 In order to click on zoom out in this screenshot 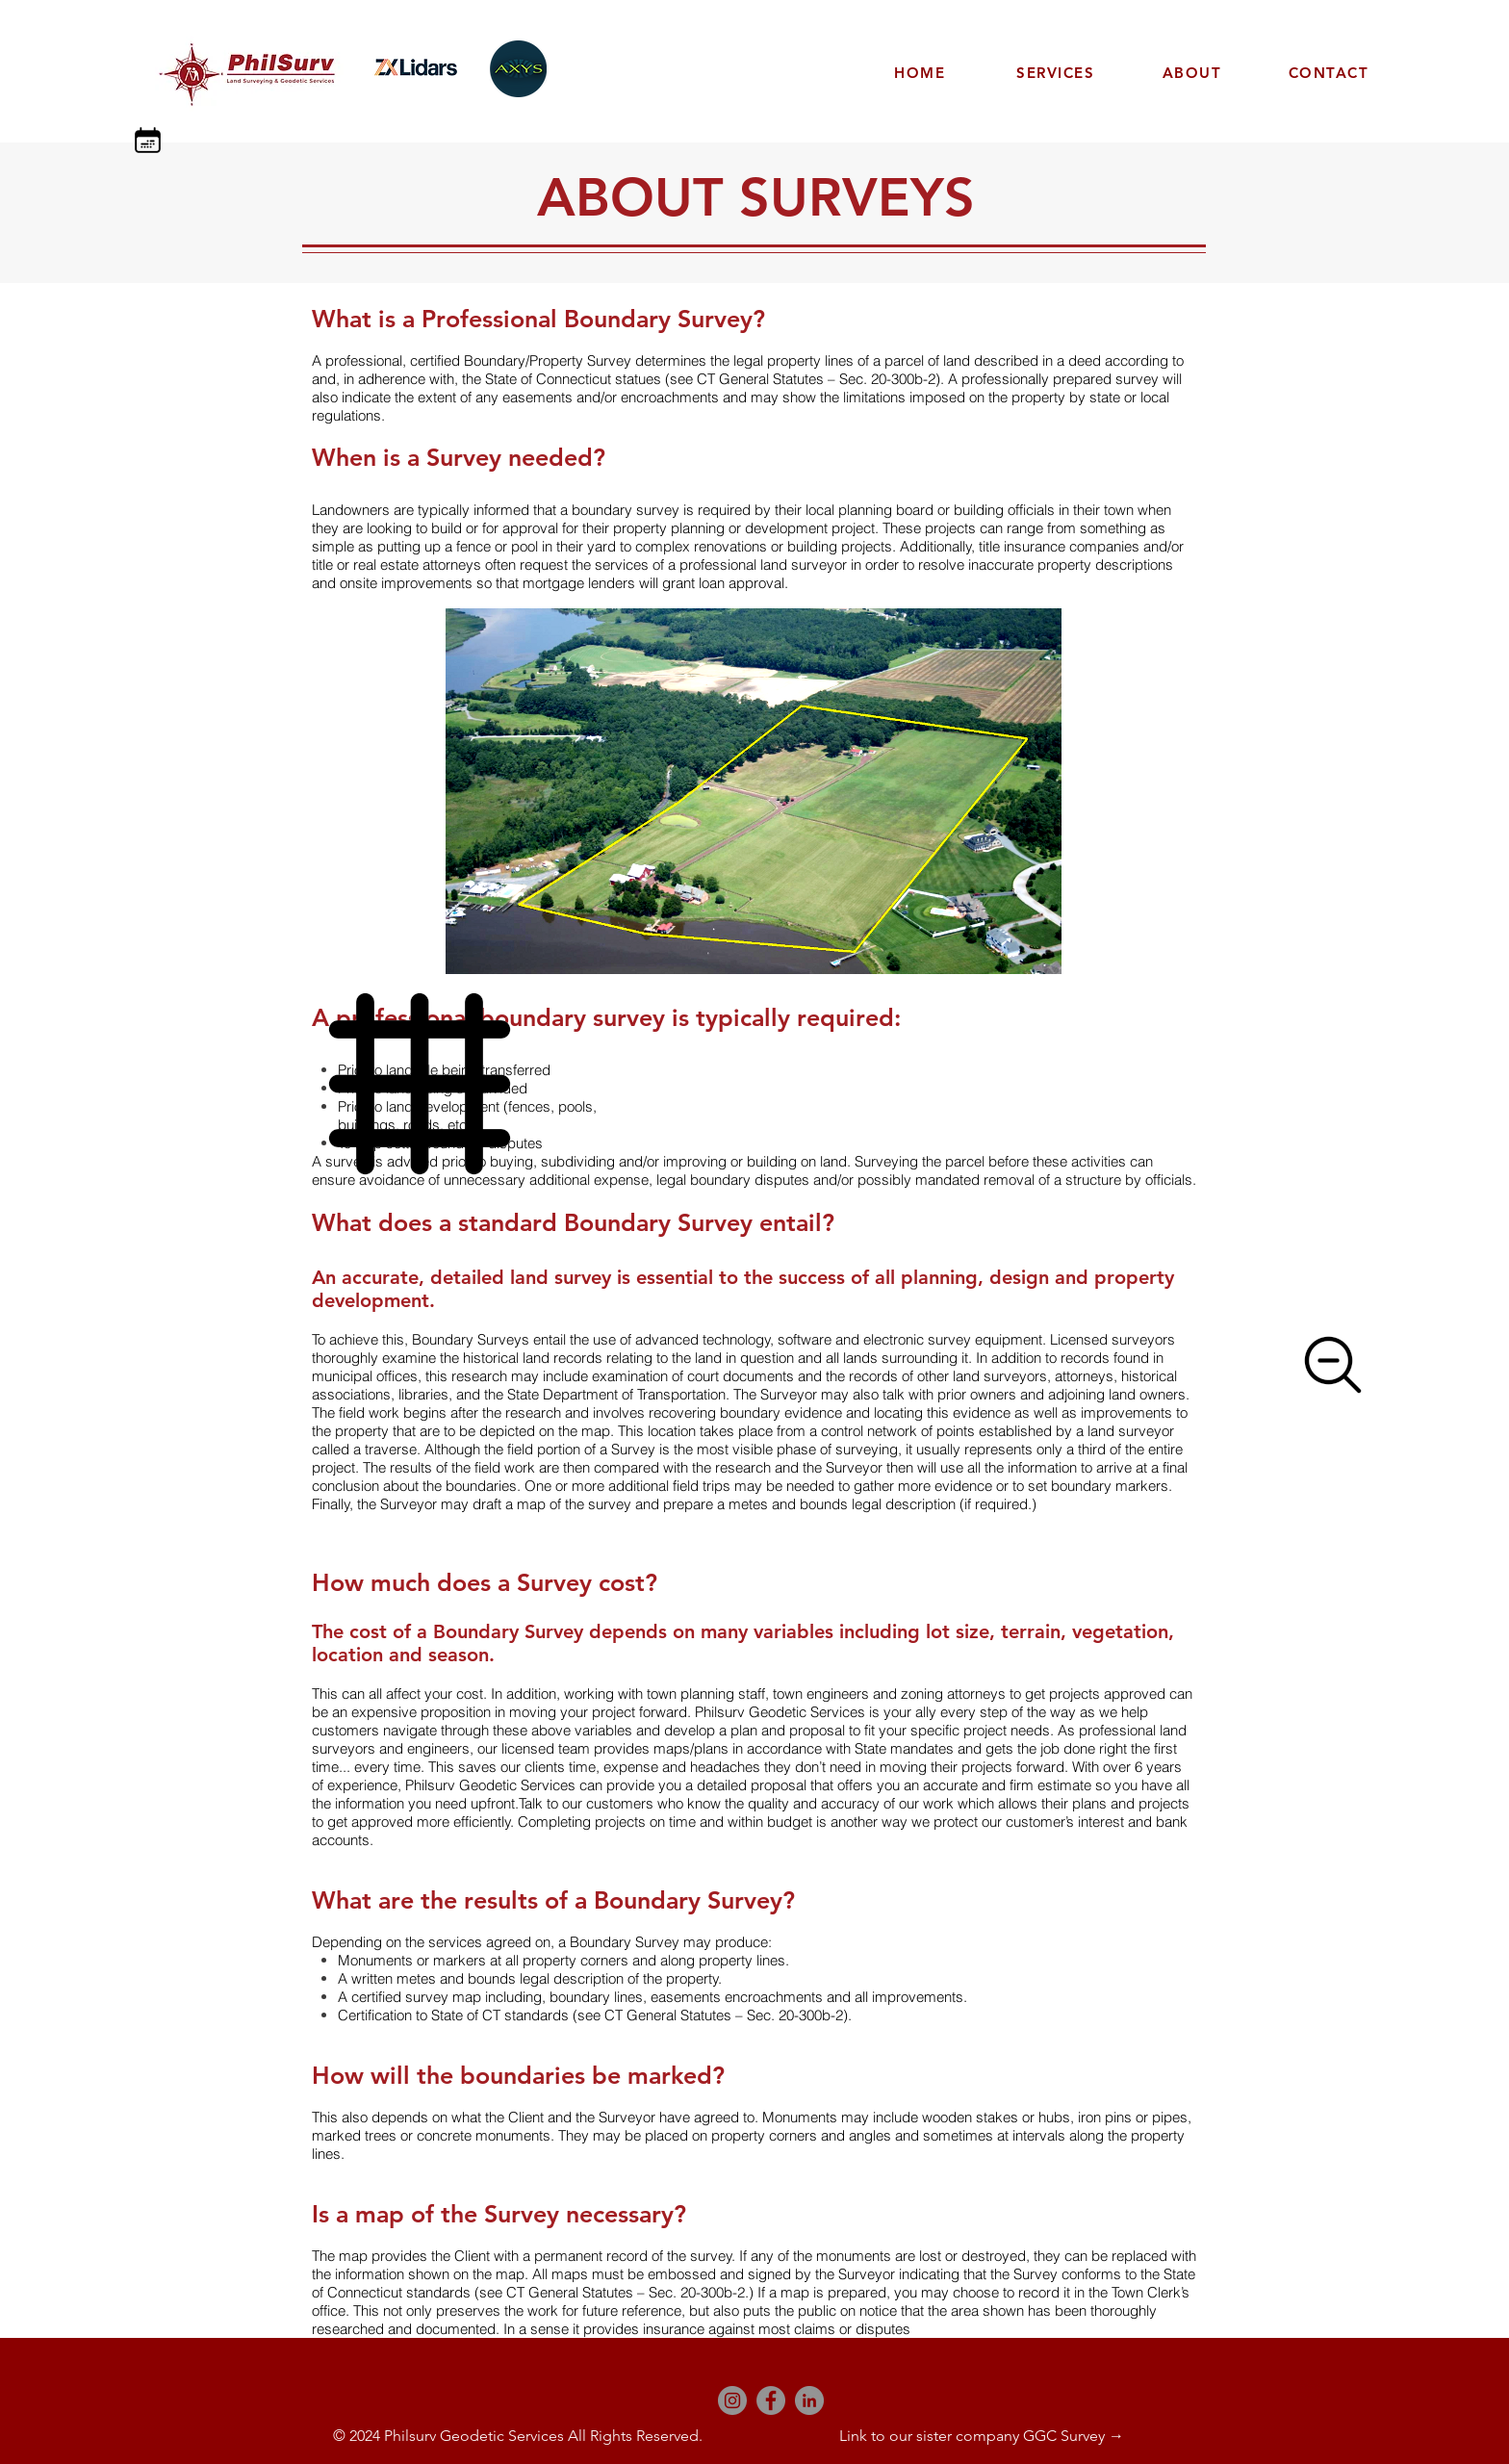, I will do `click(1333, 1365)`.